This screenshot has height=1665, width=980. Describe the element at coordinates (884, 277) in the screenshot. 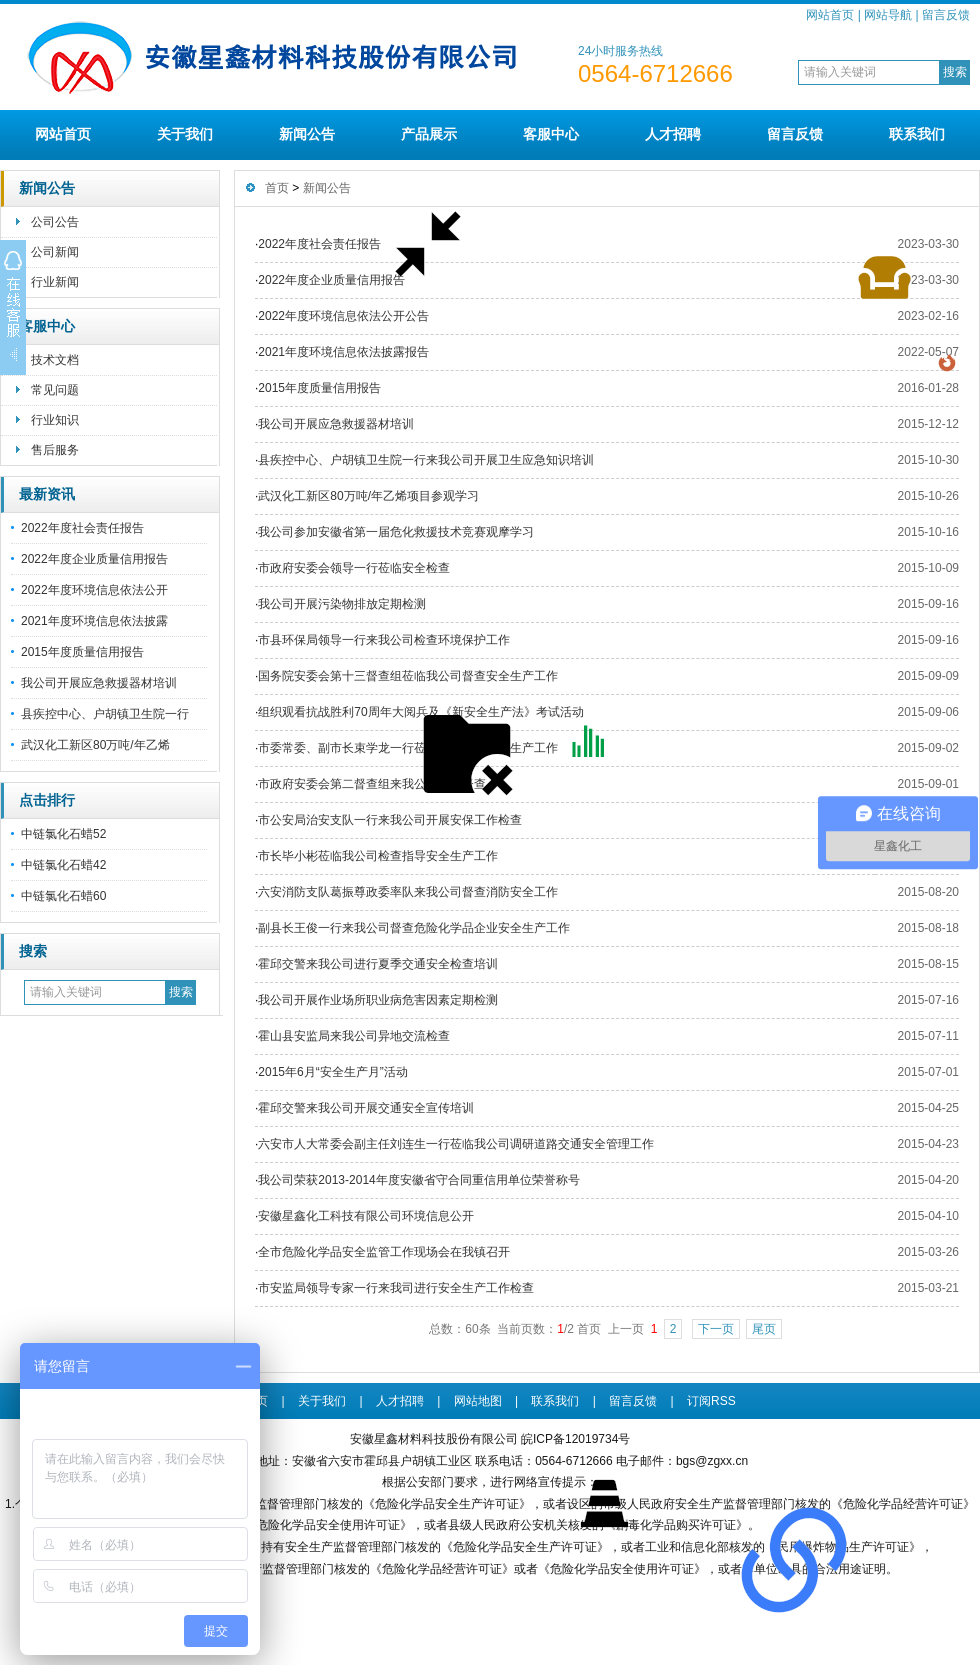

I see `browse furniture or home decor items` at that location.